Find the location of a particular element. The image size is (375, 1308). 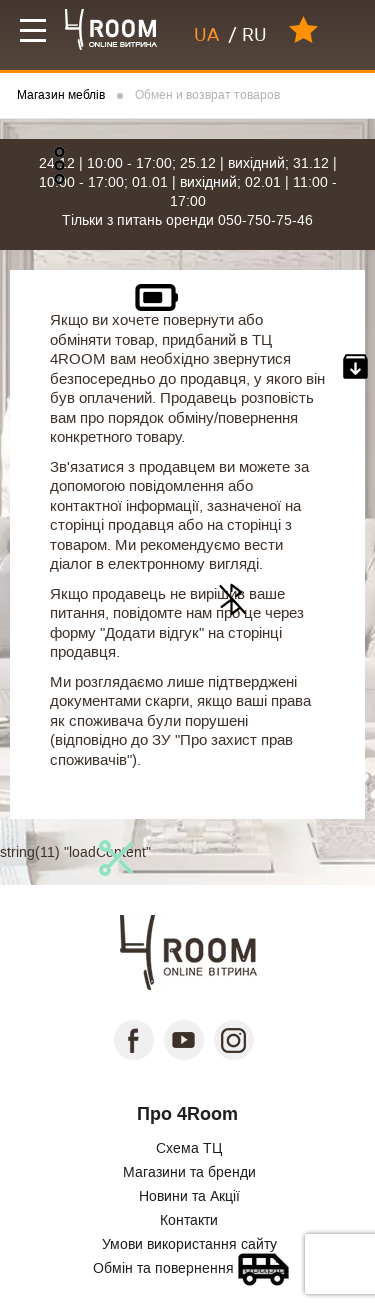

download to storage or archive is located at coordinates (355, 366).